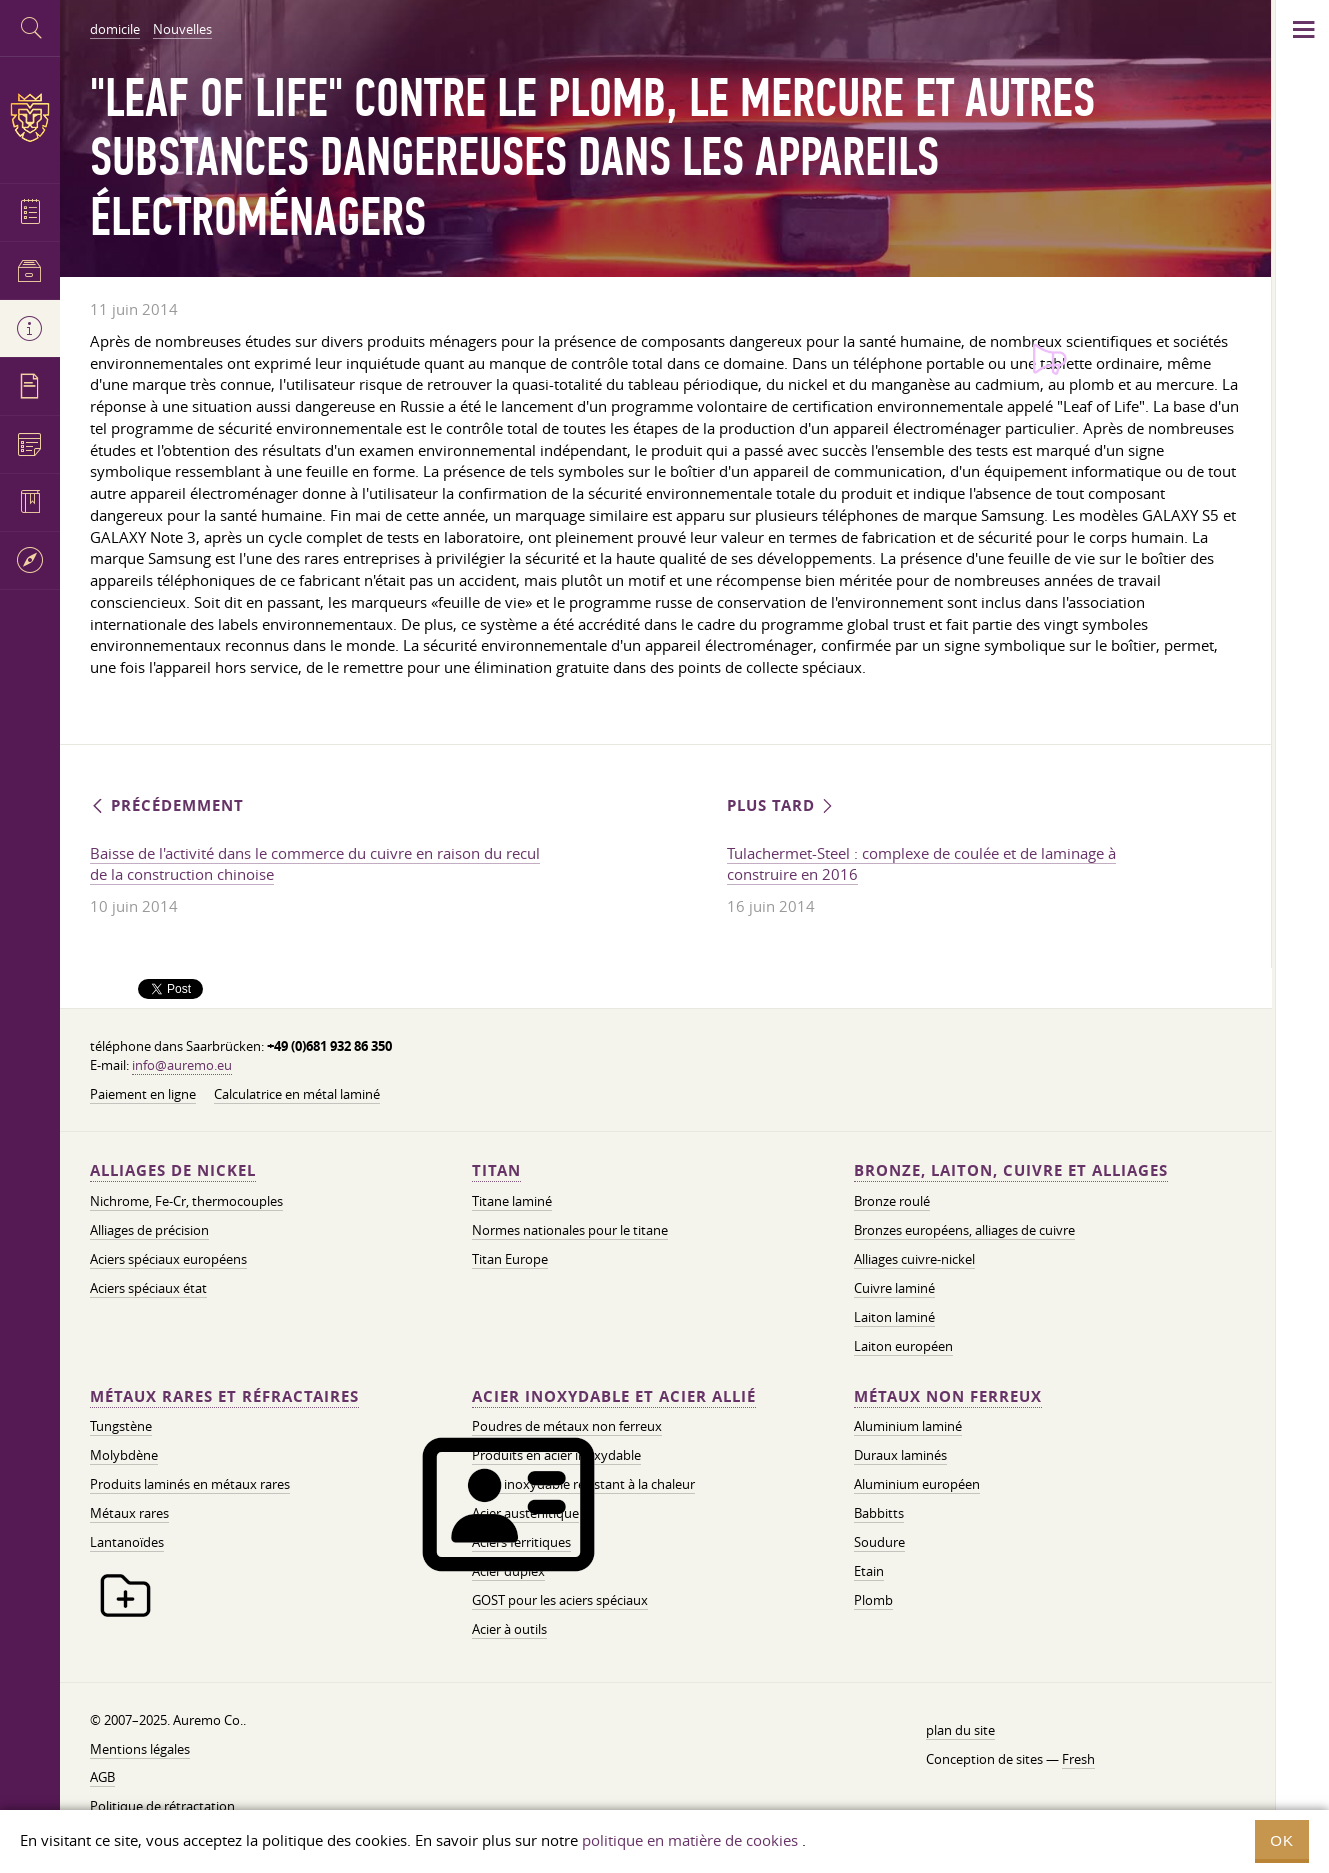 This screenshot has width=1329, height=1873. What do you see at coordinates (1048, 360) in the screenshot?
I see `make an announcement or broadcast` at bounding box center [1048, 360].